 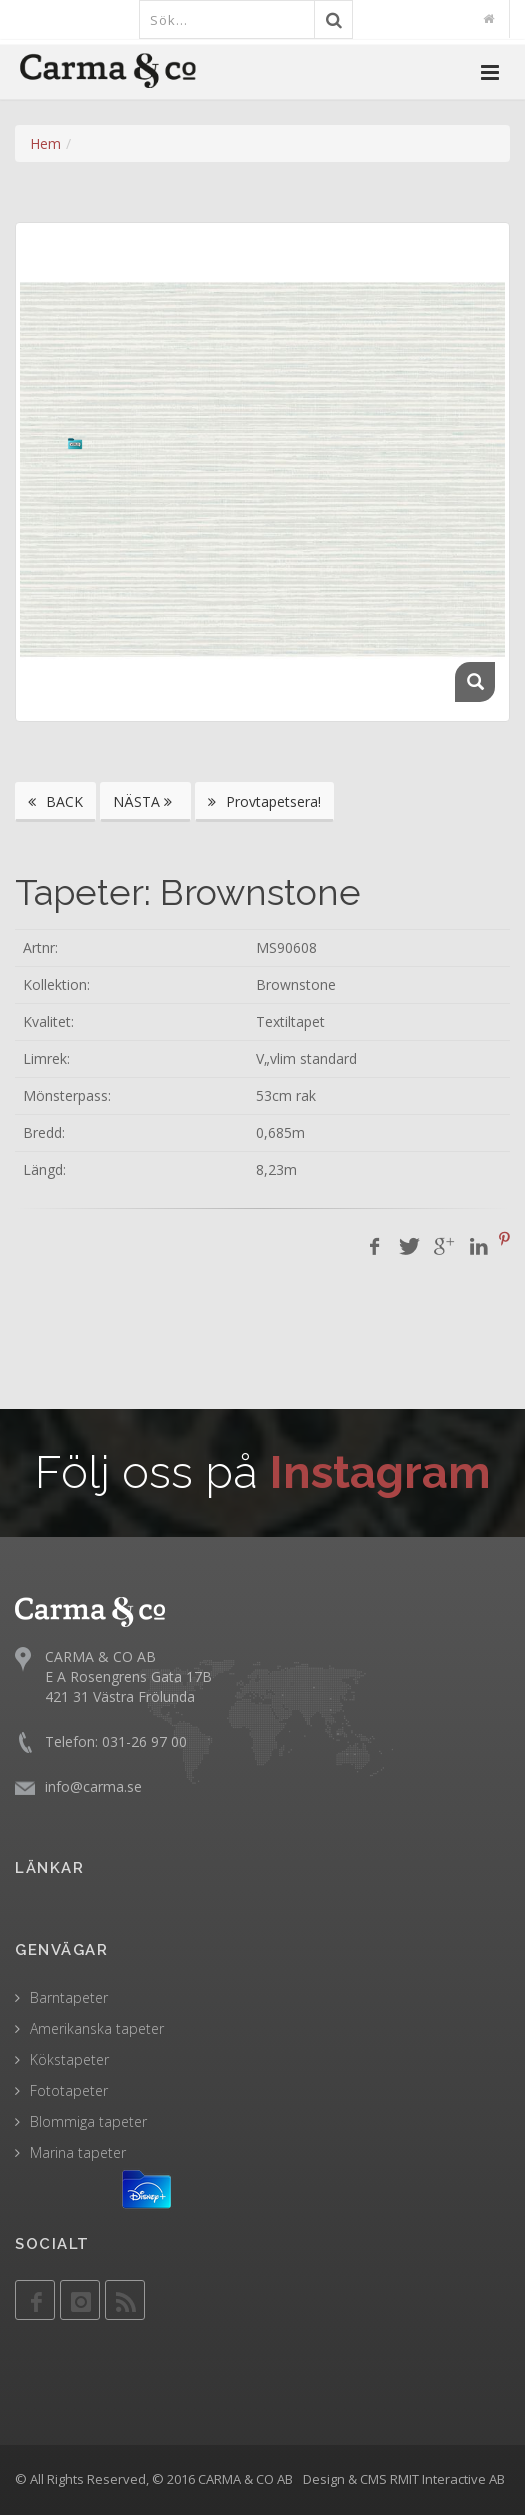 I want to click on open disney+ media folder, so click(x=146, y=2190).